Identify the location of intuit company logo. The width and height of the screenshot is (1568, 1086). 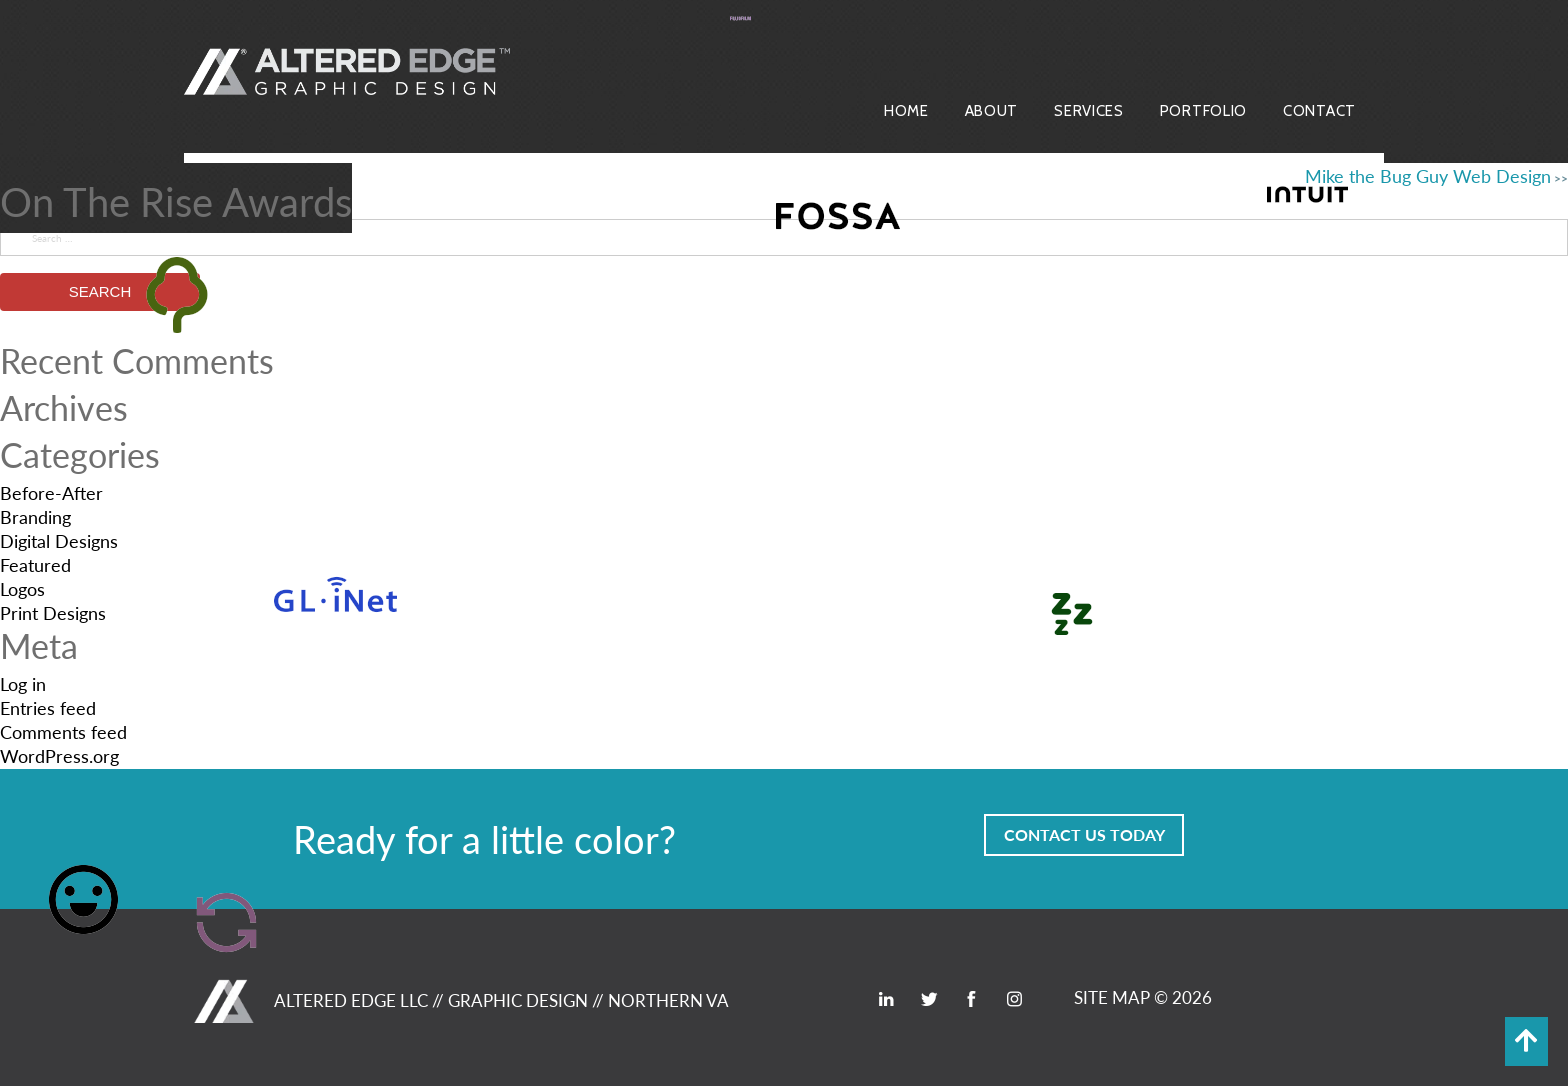
(1307, 194).